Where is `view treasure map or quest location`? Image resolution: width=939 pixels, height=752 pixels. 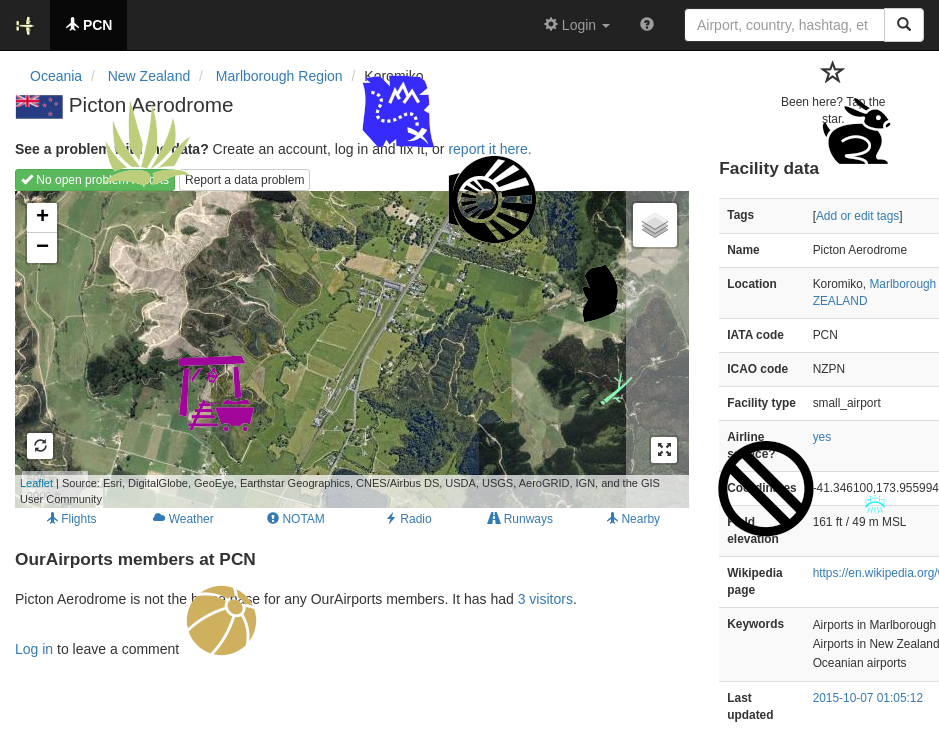 view treasure map or quest location is located at coordinates (398, 111).